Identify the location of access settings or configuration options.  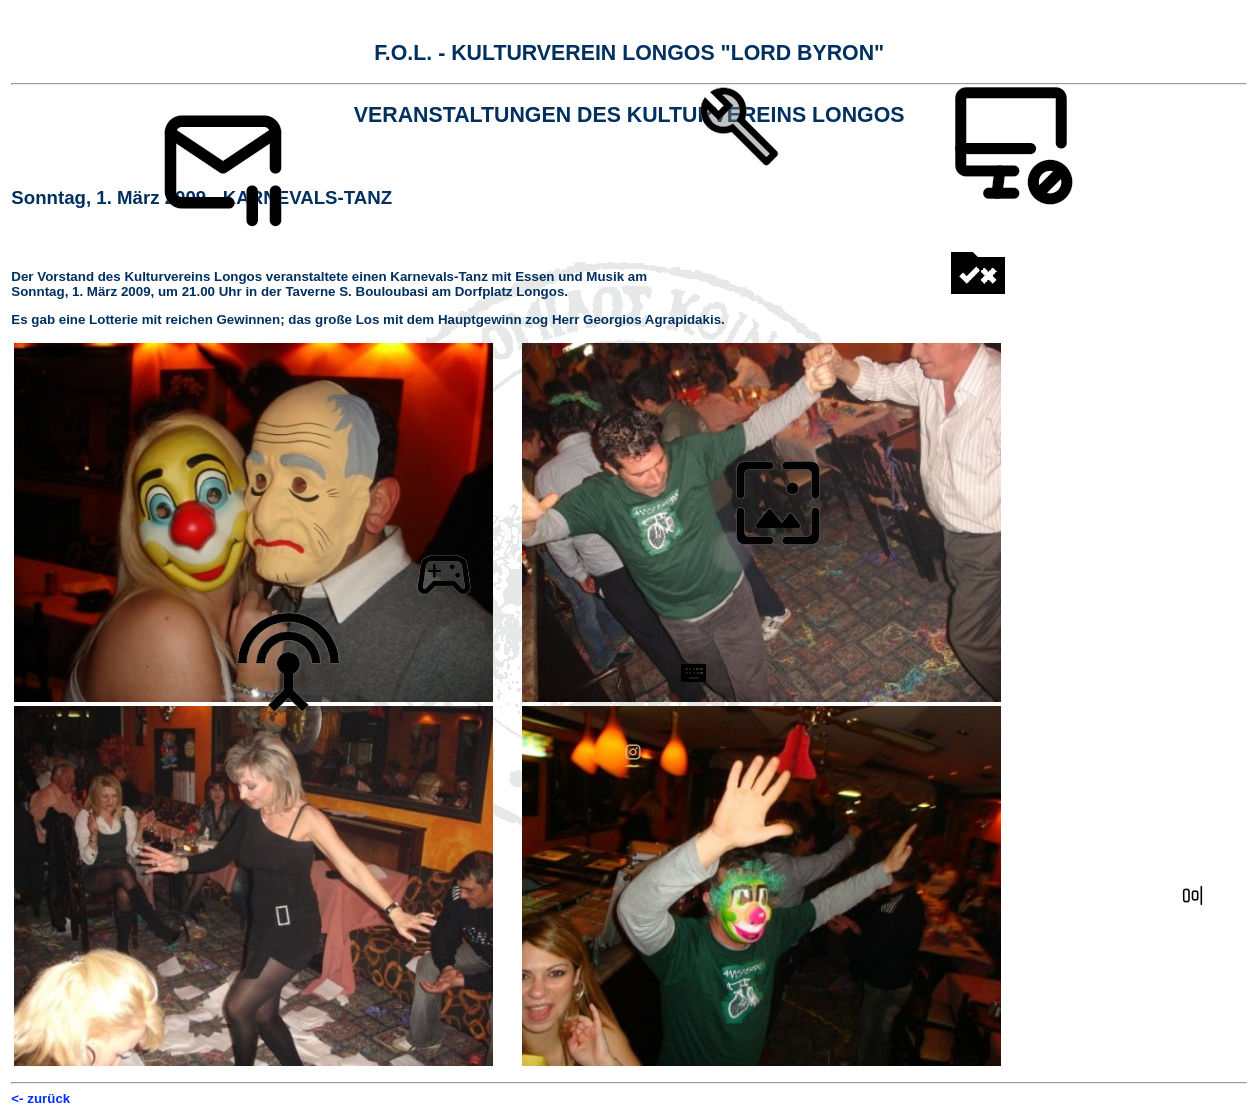
(739, 126).